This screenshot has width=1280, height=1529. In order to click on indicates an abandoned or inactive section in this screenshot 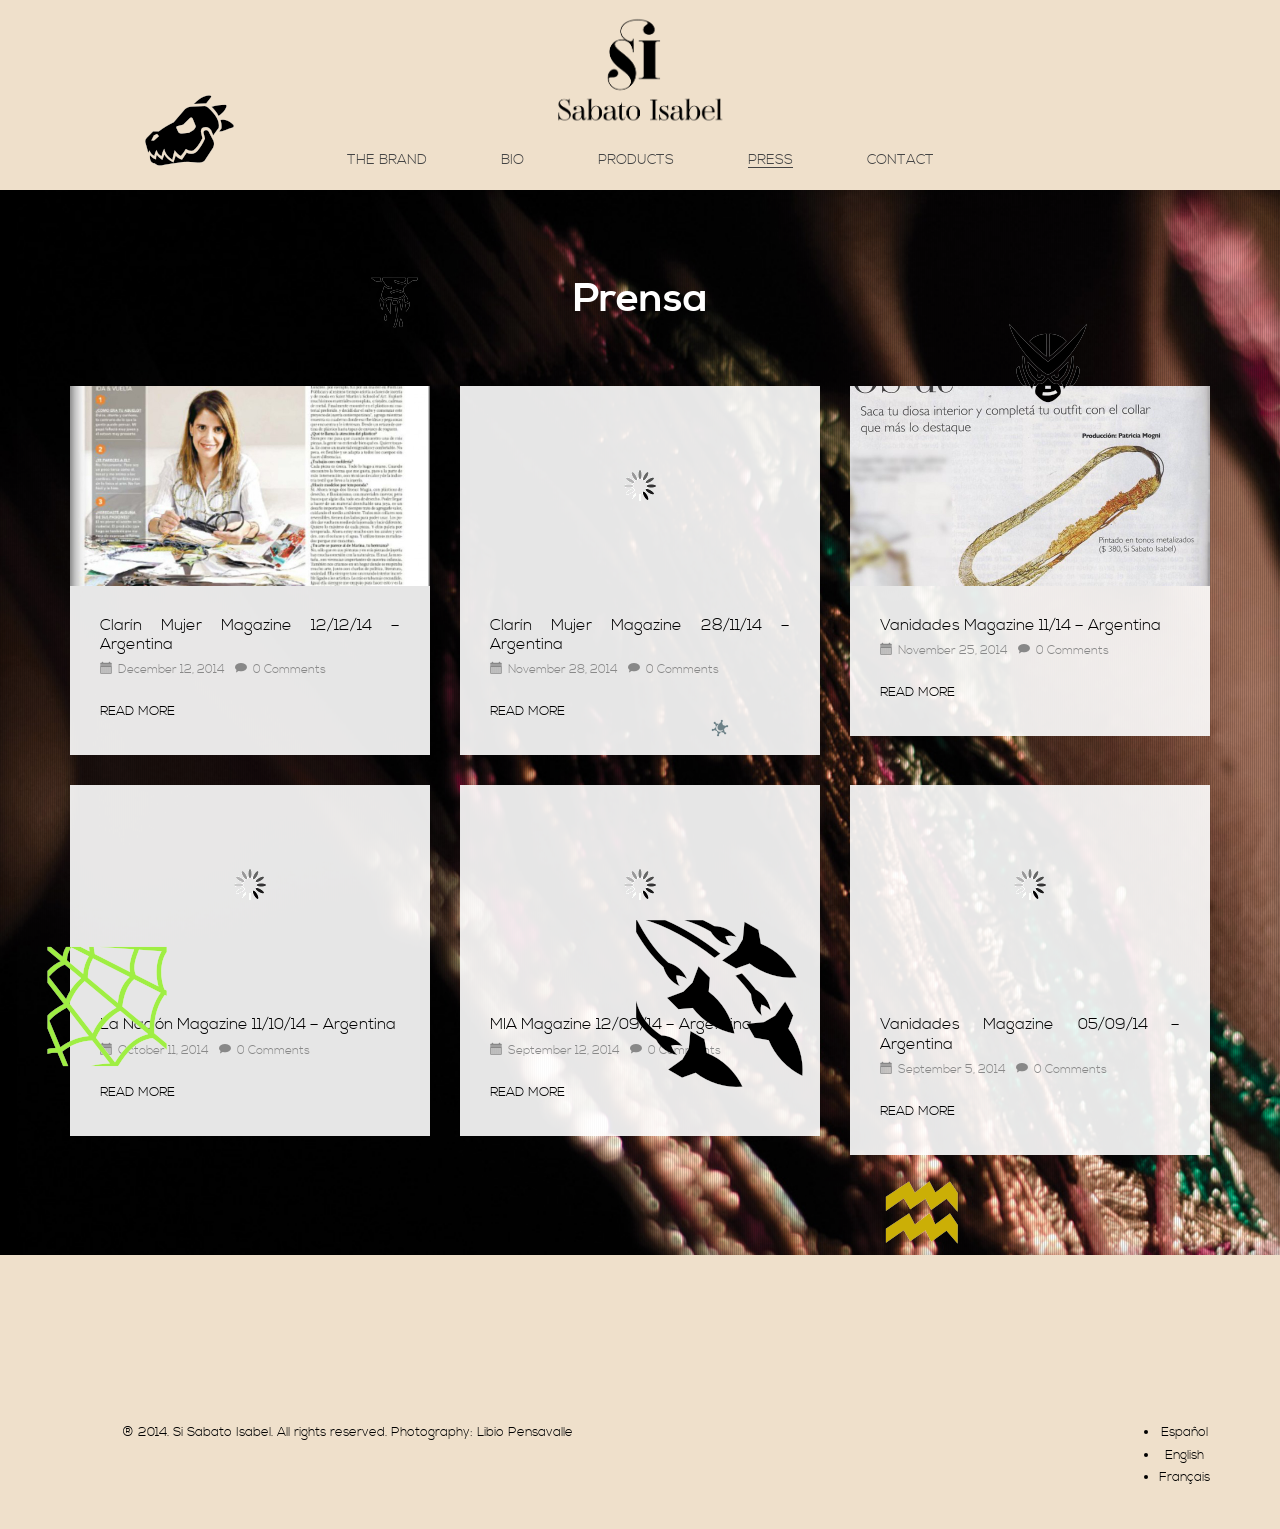, I will do `click(107, 1006)`.